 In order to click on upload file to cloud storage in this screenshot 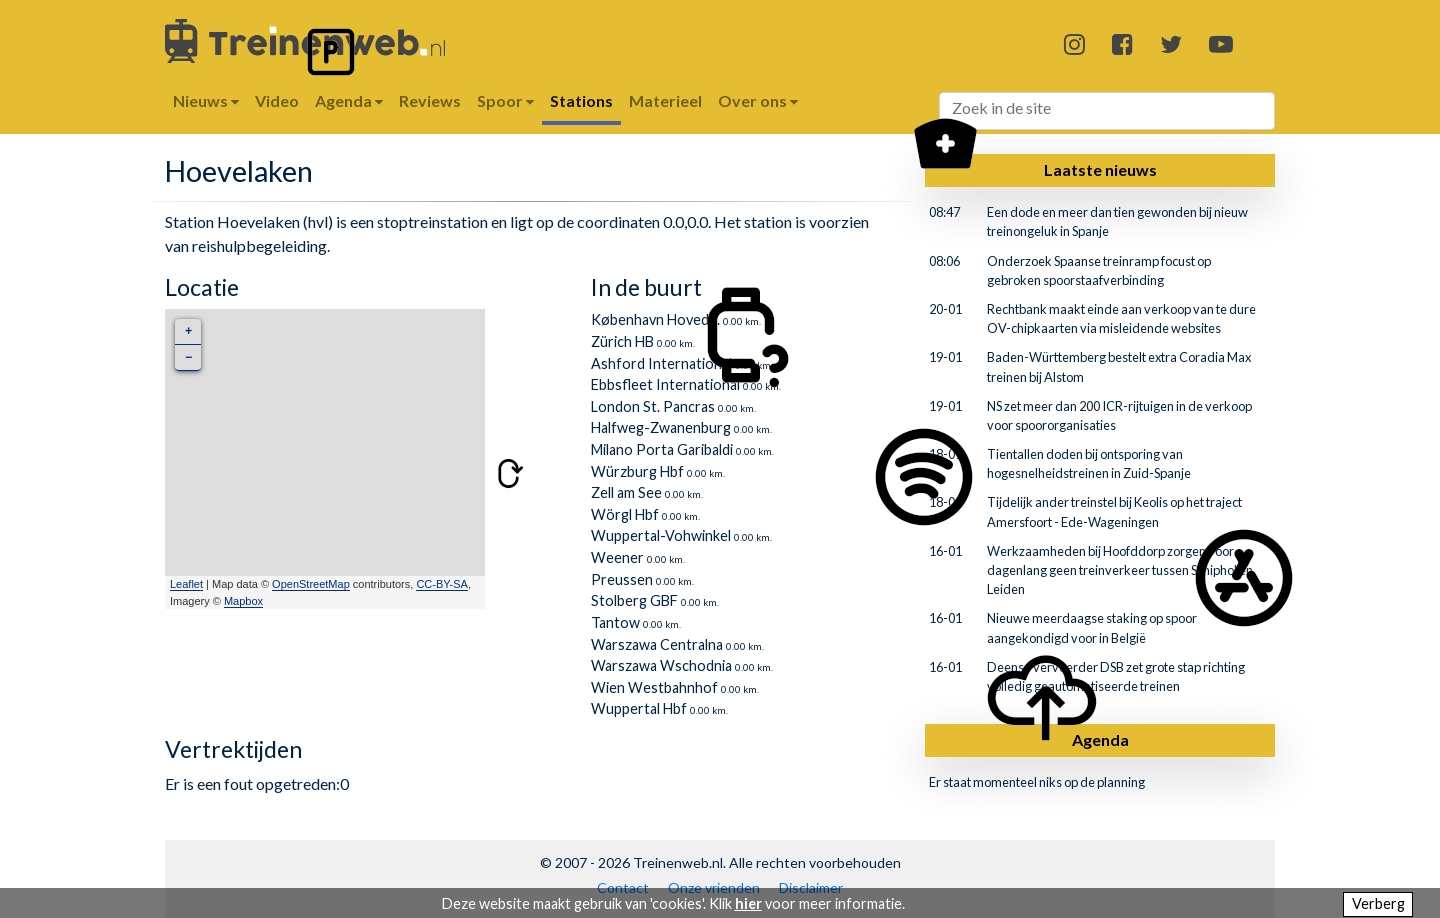, I will do `click(1042, 694)`.